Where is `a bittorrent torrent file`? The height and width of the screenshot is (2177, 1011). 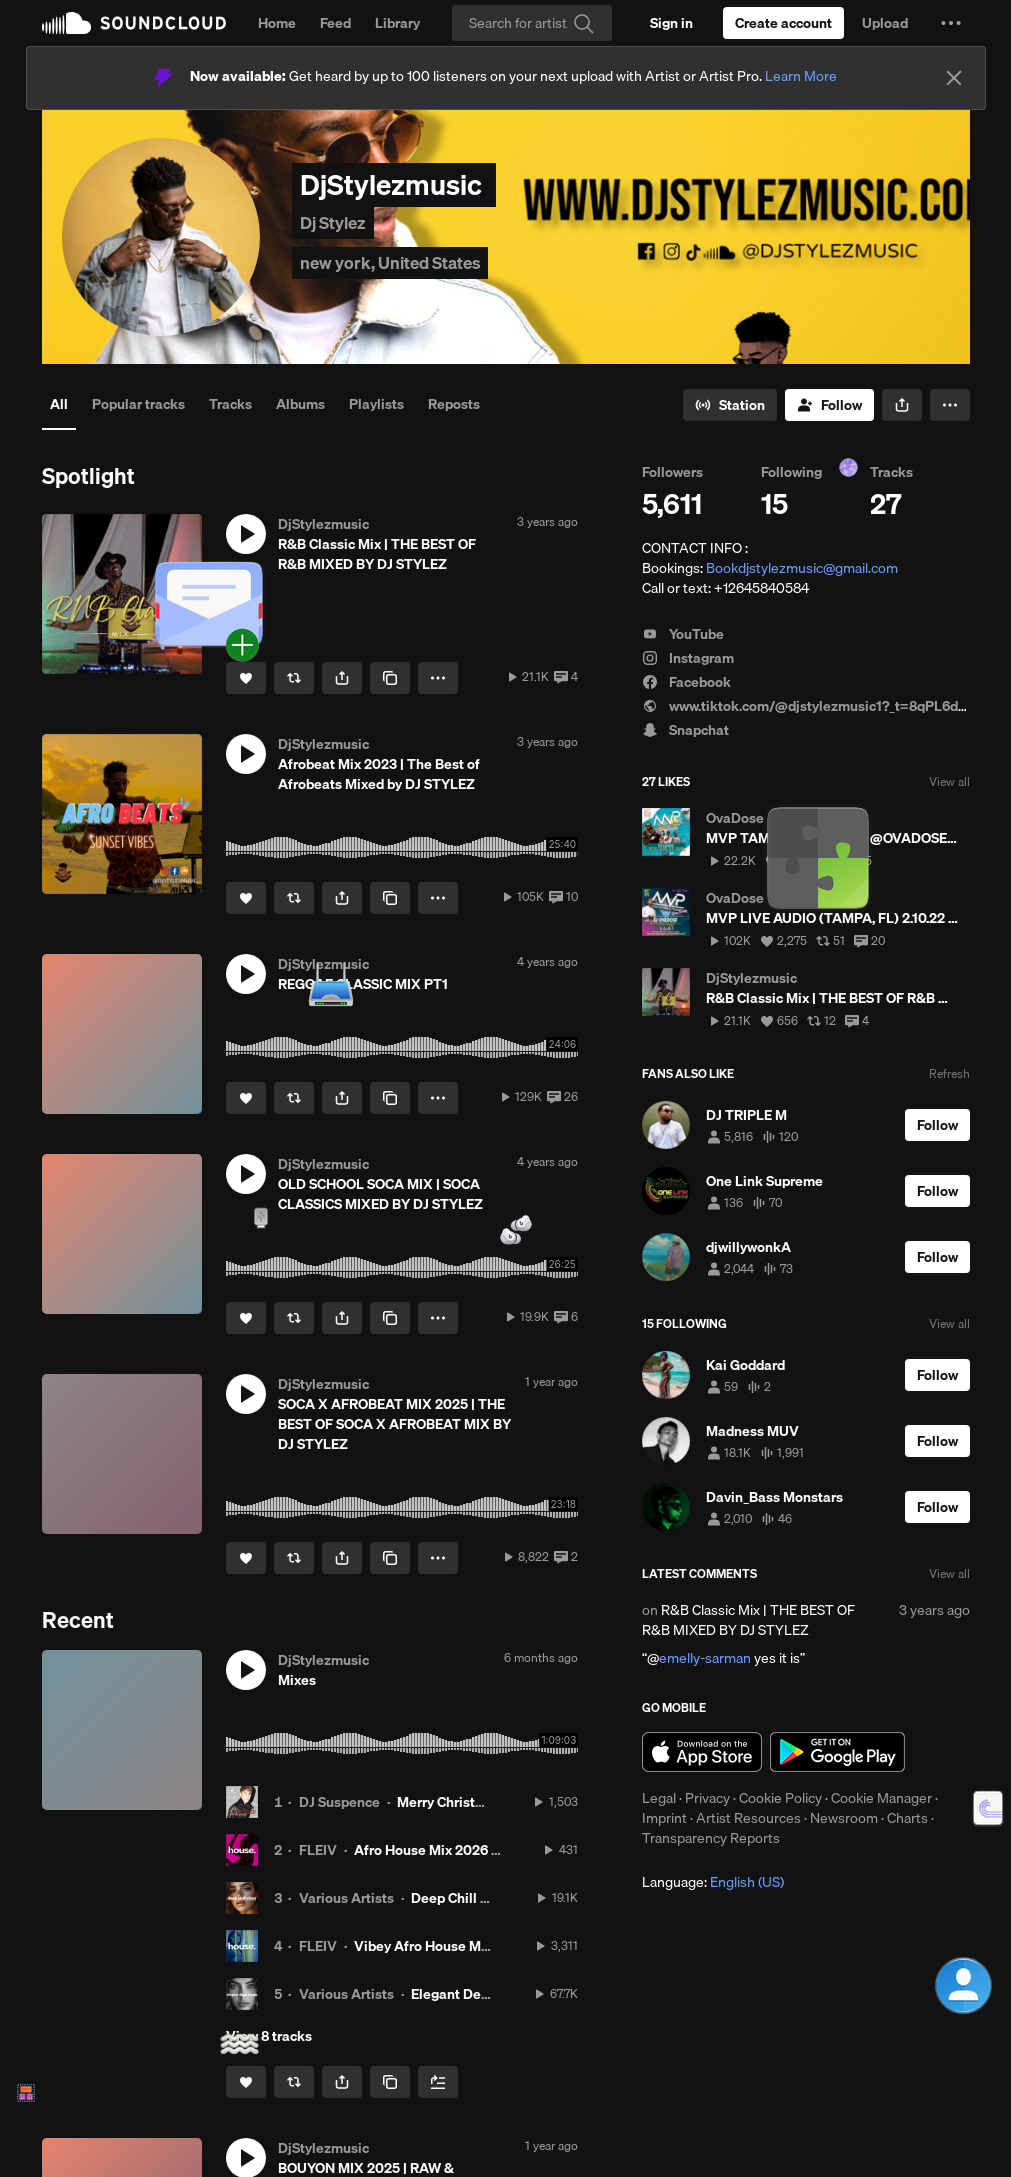 a bittorrent torrent file is located at coordinates (988, 1808).